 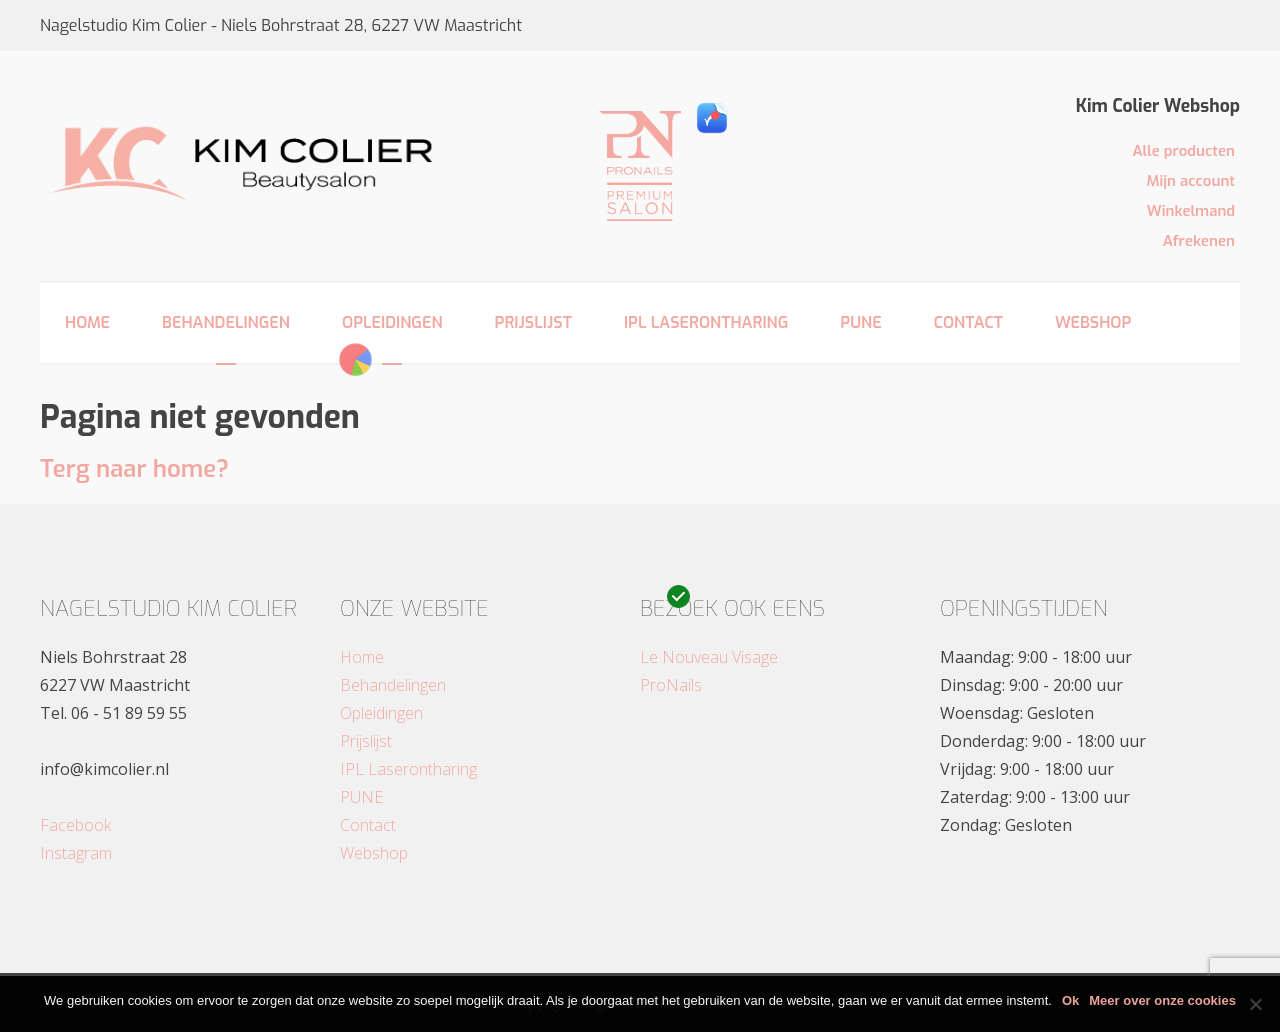 What do you see at coordinates (355, 359) in the screenshot?
I see `open disk usage analyzer` at bounding box center [355, 359].